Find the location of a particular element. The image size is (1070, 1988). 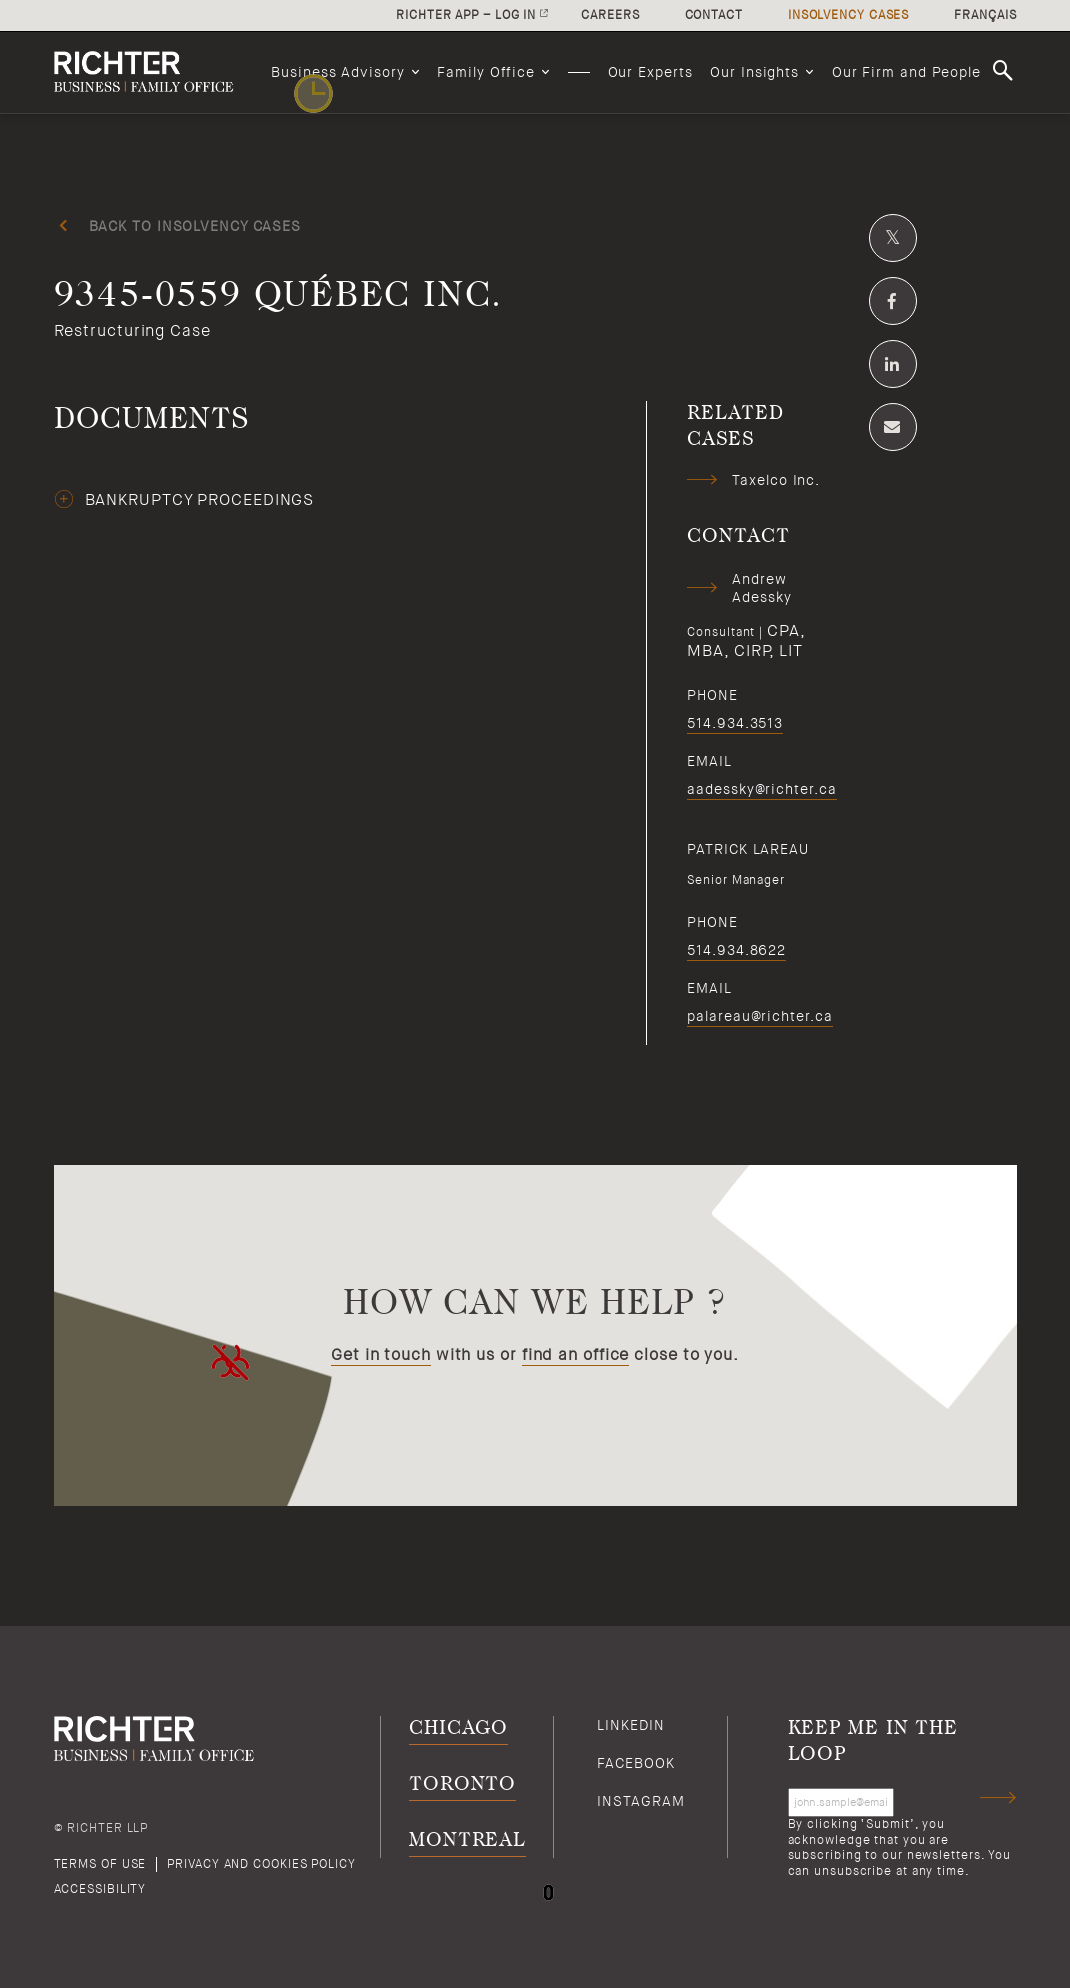

view current time is located at coordinates (313, 93).